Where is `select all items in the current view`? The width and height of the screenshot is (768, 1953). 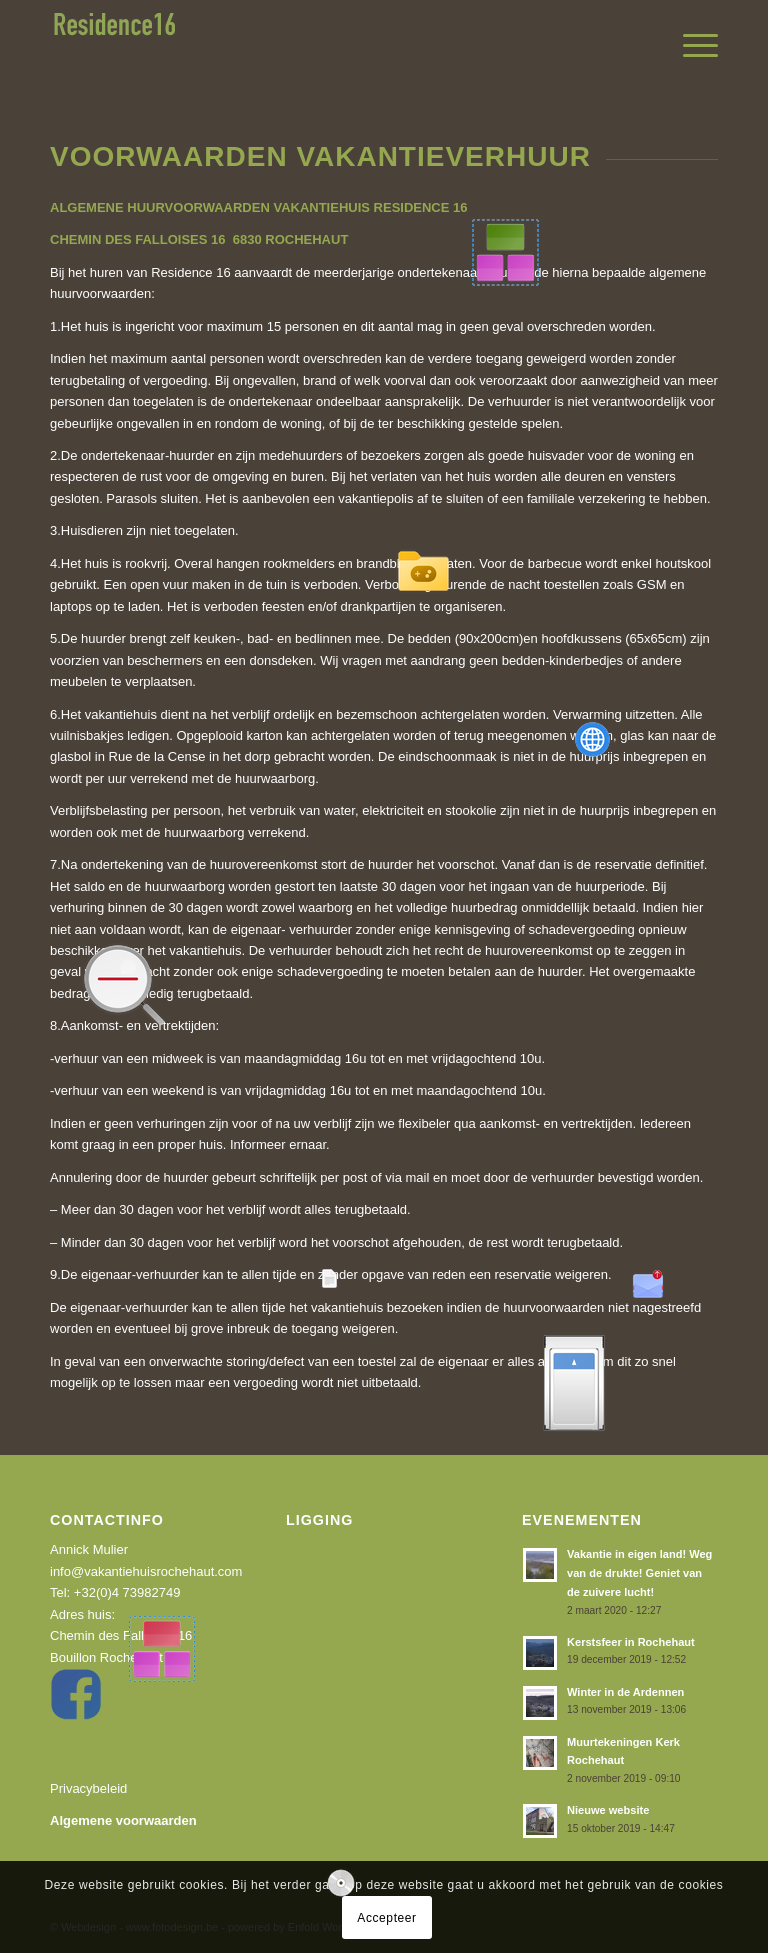
select all items in the current view is located at coordinates (162, 1649).